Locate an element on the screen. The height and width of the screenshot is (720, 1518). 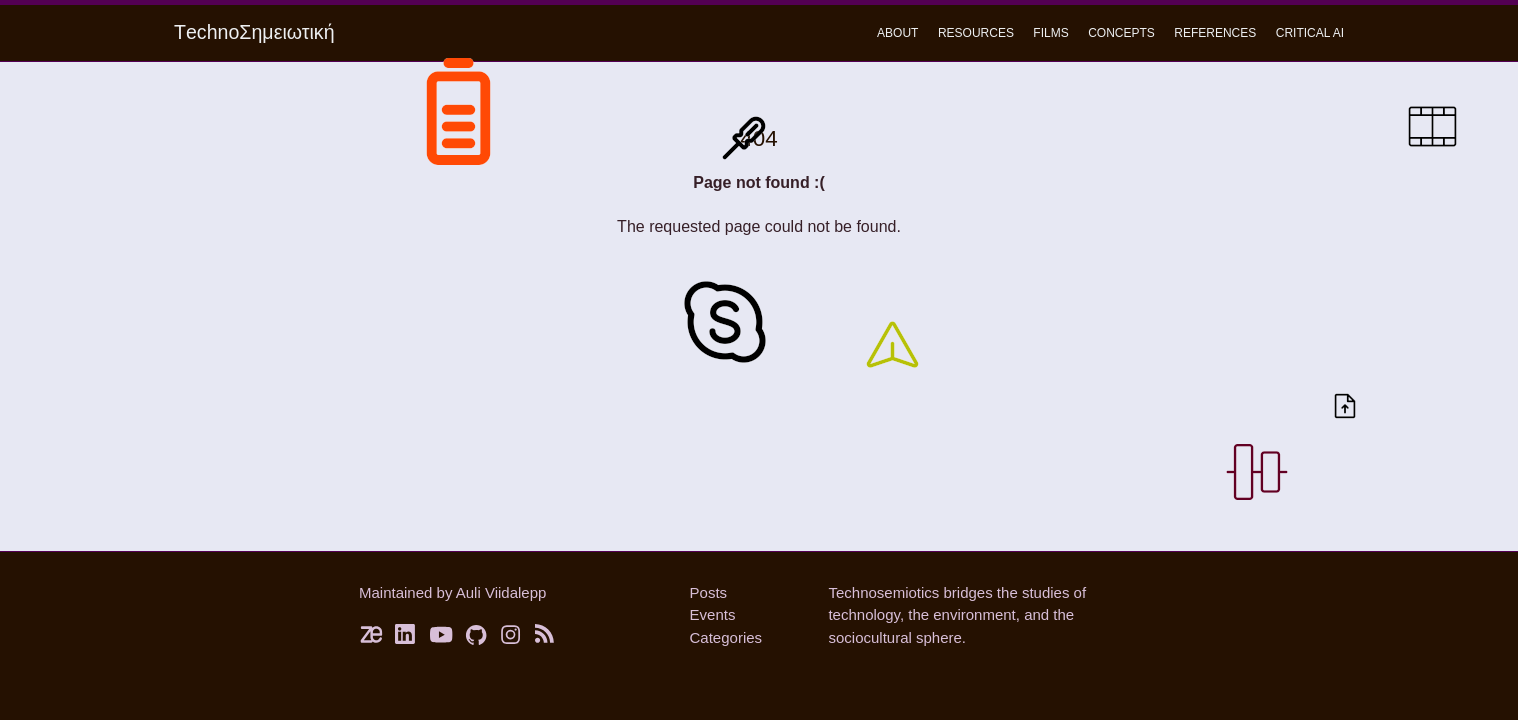
align selected objects to vertical center is located at coordinates (1257, 472).